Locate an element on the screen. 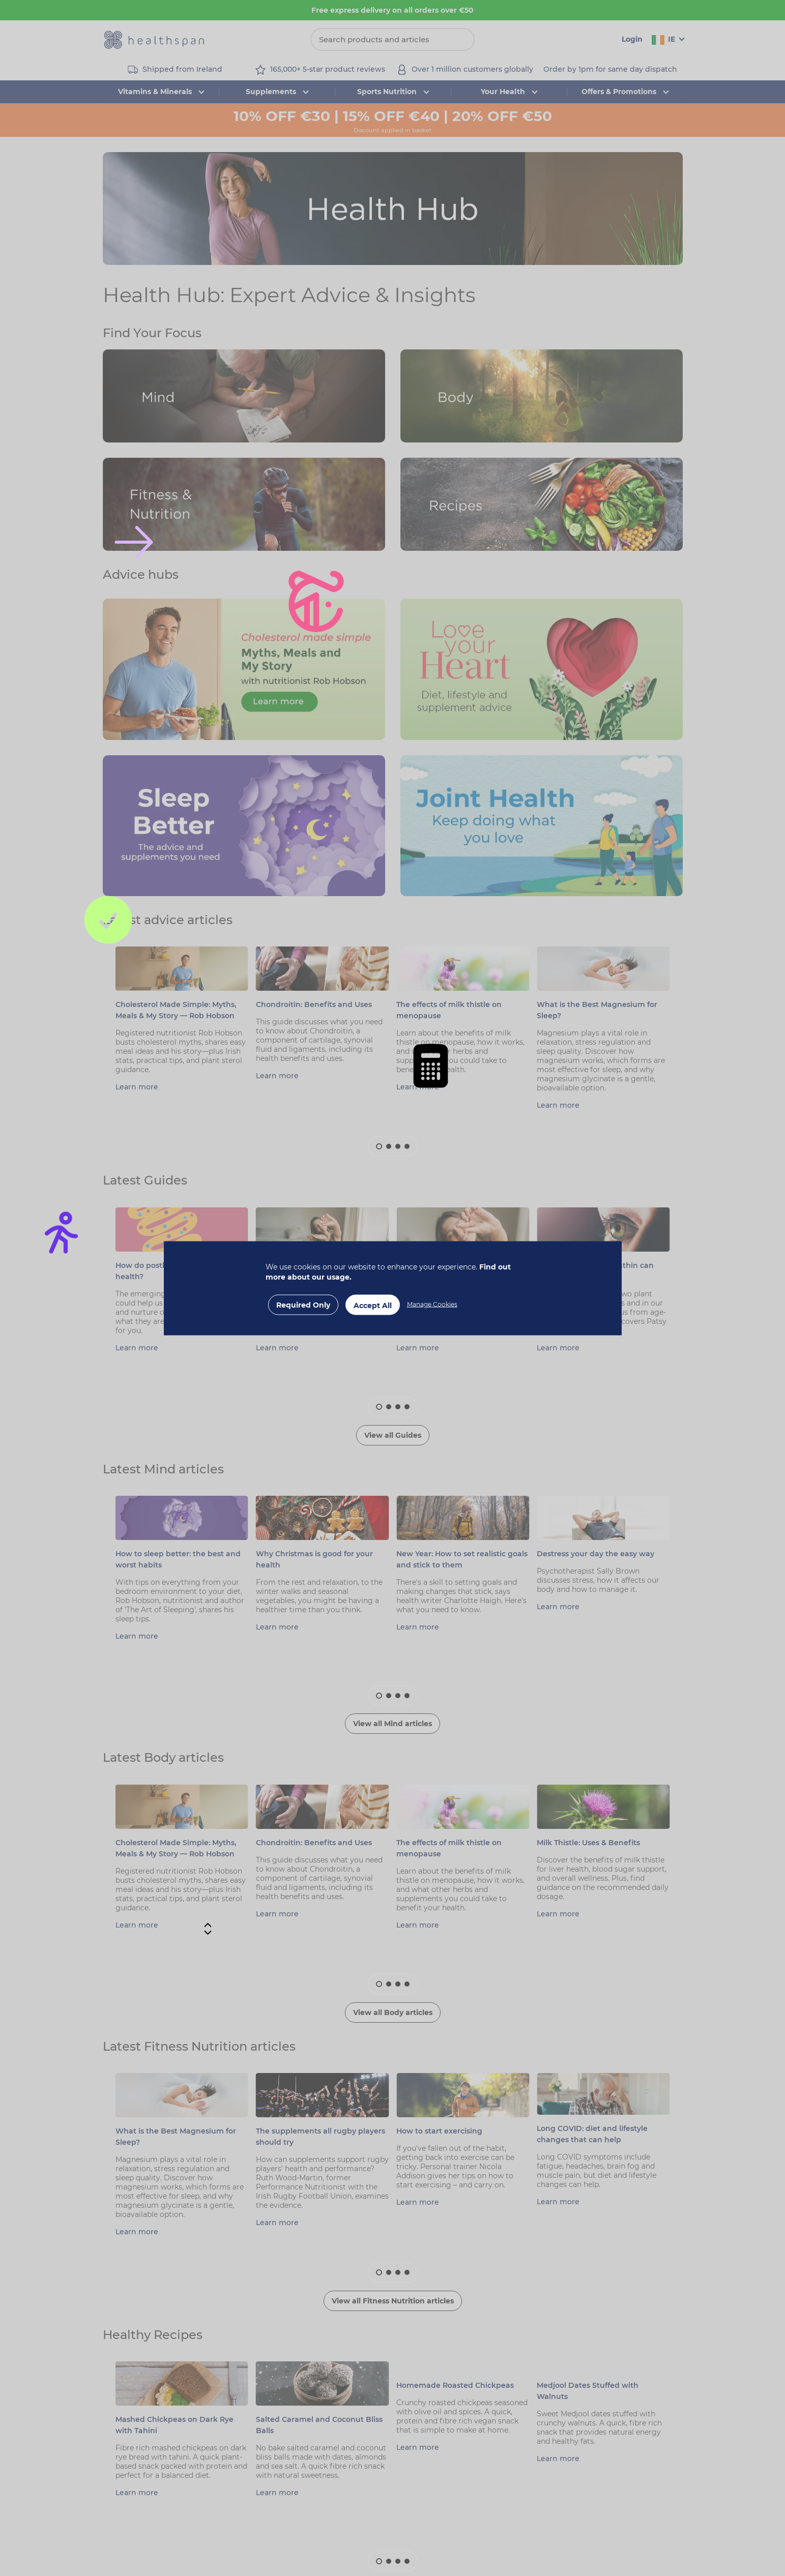 The height and width of the screenshot is (2576, 785). indicates a completed or successful action is located at coordinates (108, 920).